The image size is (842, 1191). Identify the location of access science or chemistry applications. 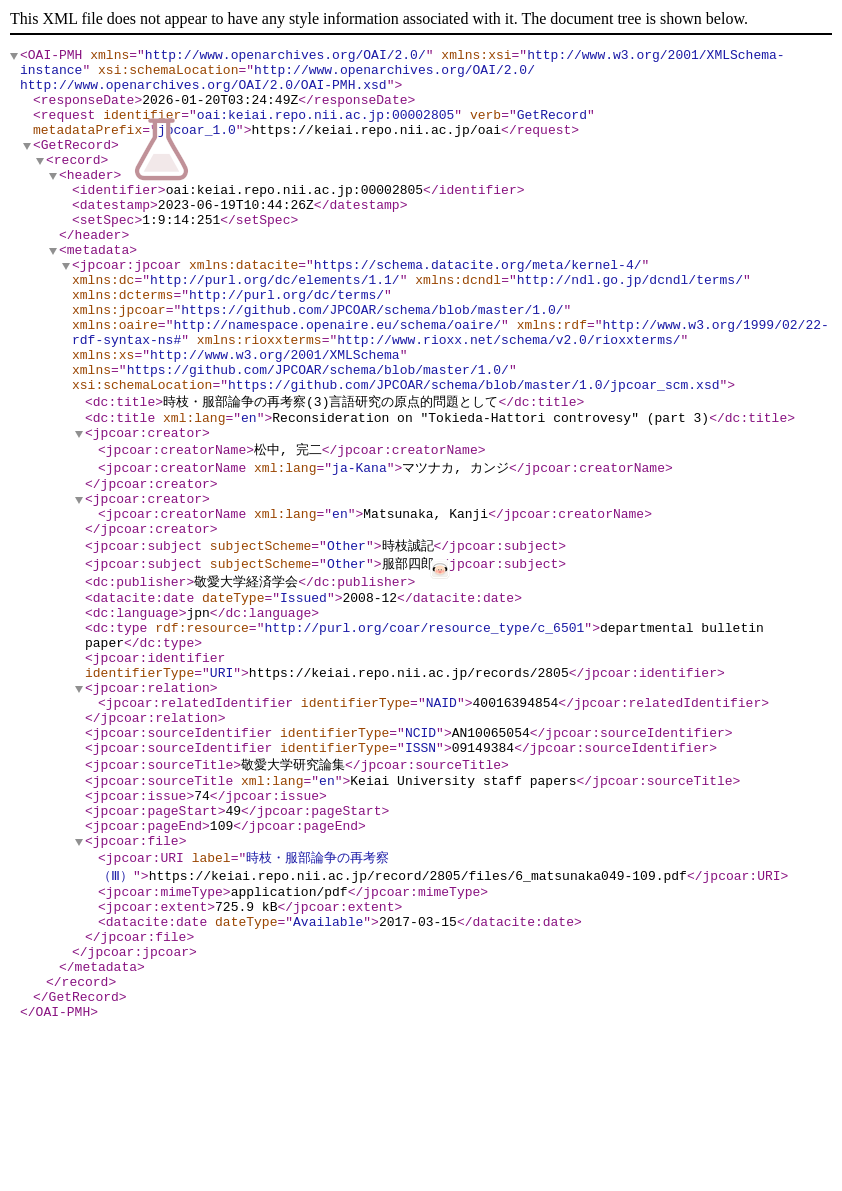
(161, 149).